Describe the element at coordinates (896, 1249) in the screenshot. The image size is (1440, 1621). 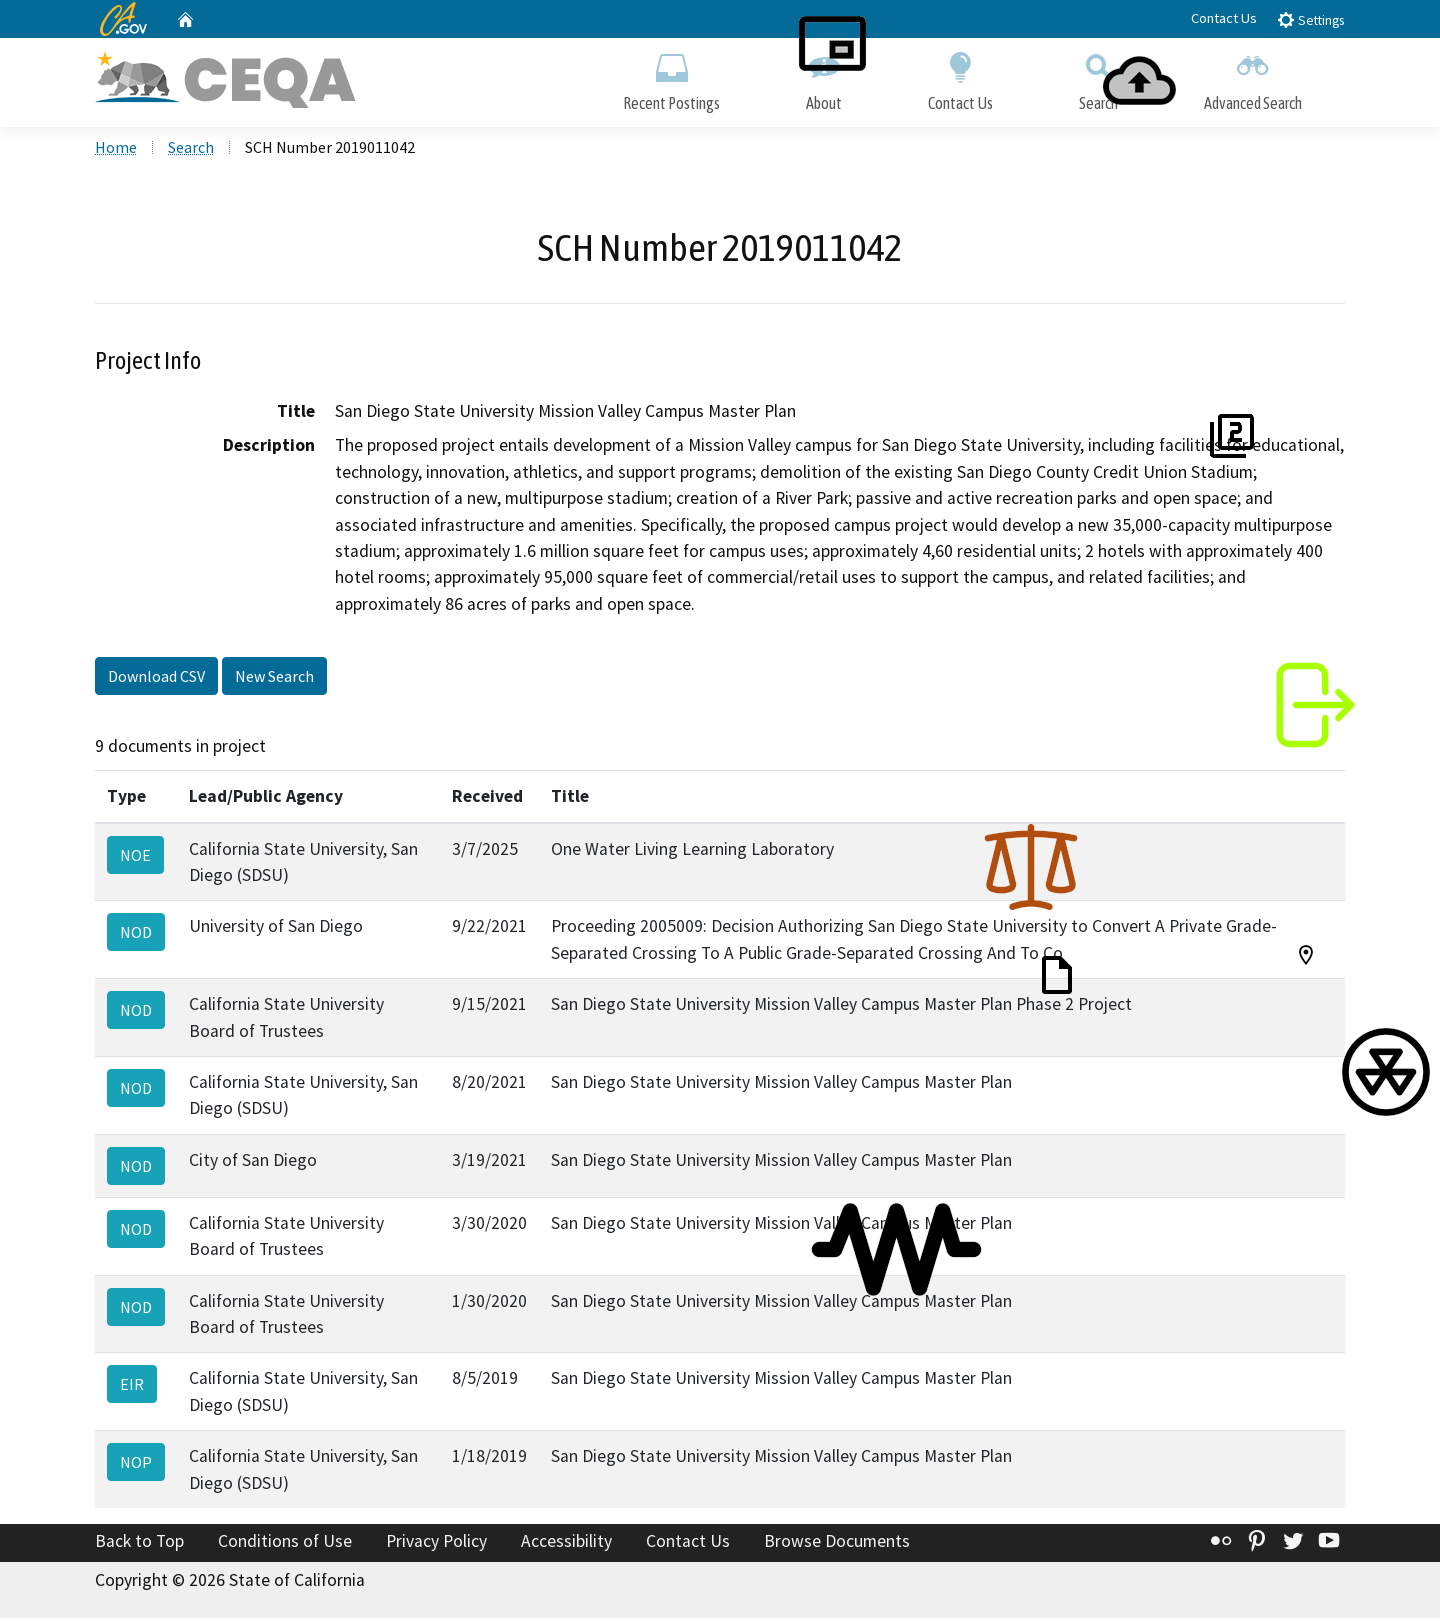
I see `view circuit or resistor component details` at that location.